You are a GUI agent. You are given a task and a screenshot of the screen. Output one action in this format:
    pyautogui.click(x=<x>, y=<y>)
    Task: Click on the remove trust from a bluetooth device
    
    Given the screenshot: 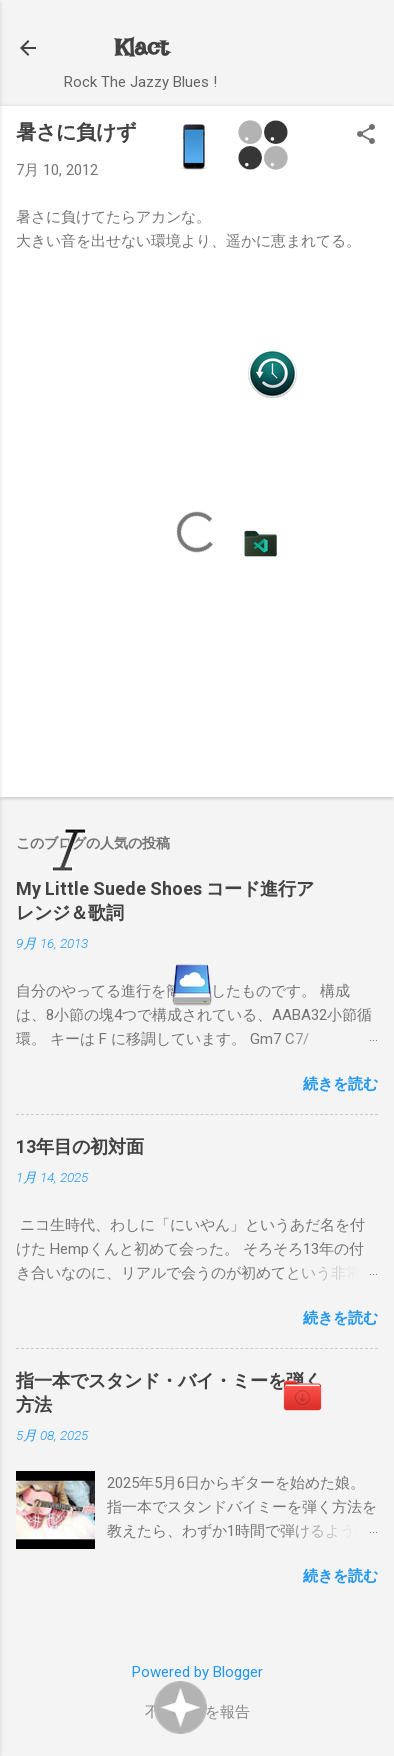 What is the action you would take?
    pyautogui.click(x=180, y=1707)
    